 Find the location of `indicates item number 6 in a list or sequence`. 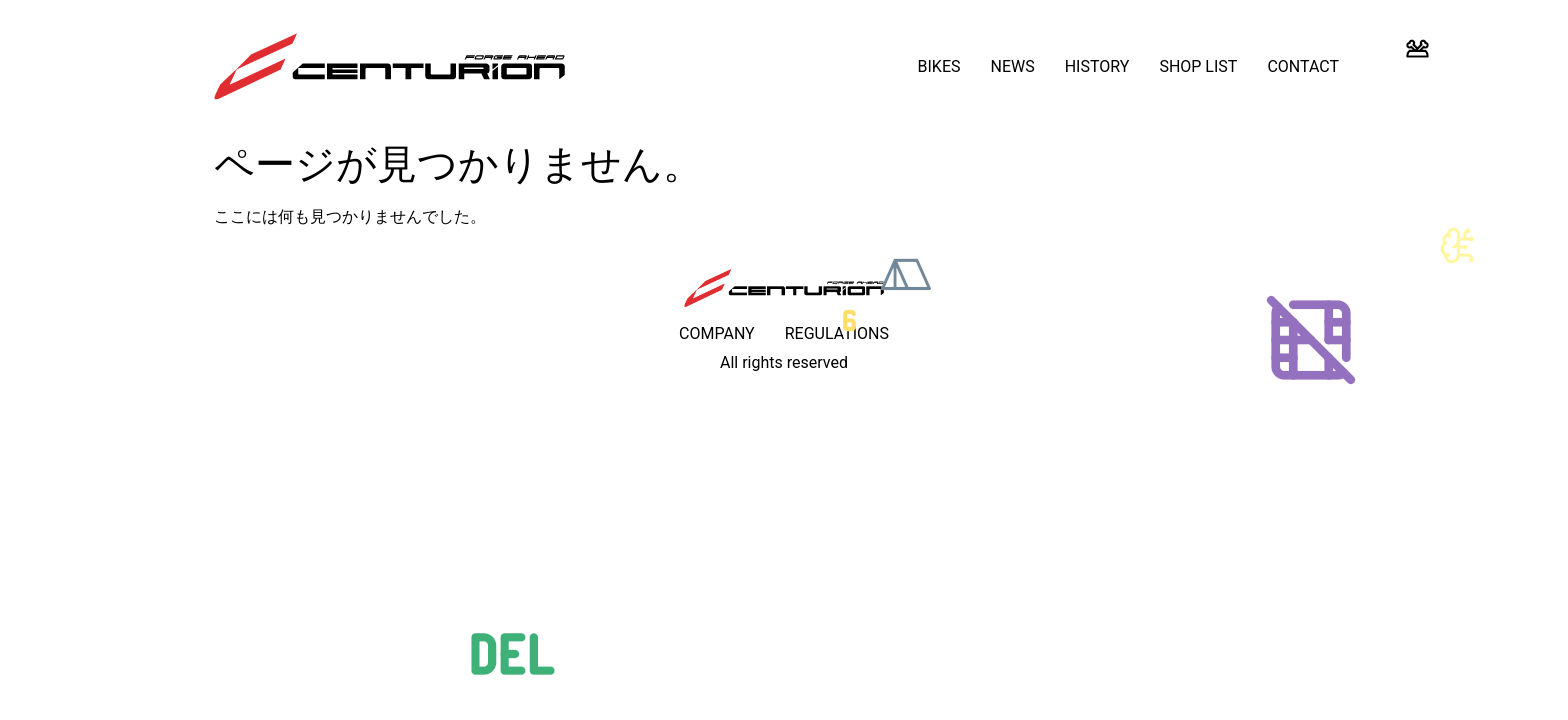

indicates item number 6 in a list or sequence is located at coordinates (849, 320).